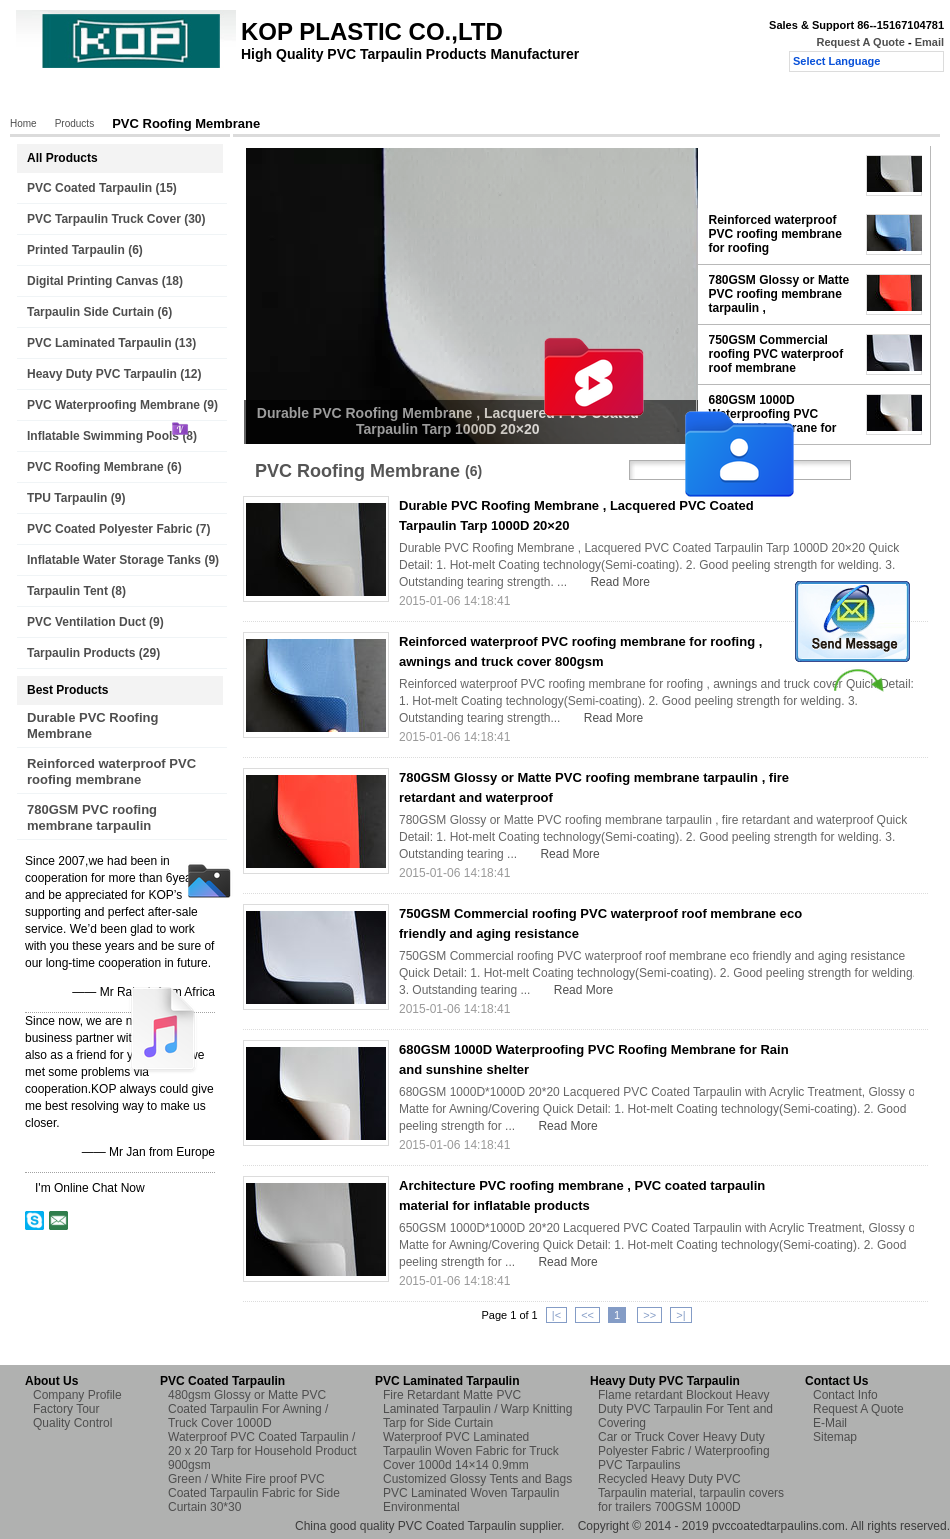 This screenshot has height=1539, width=950. What do you see at coordinates (593, 379) in the screenshot?
I see `open folder containing YouTube Shorts videos` at bounding box center [593, 379].